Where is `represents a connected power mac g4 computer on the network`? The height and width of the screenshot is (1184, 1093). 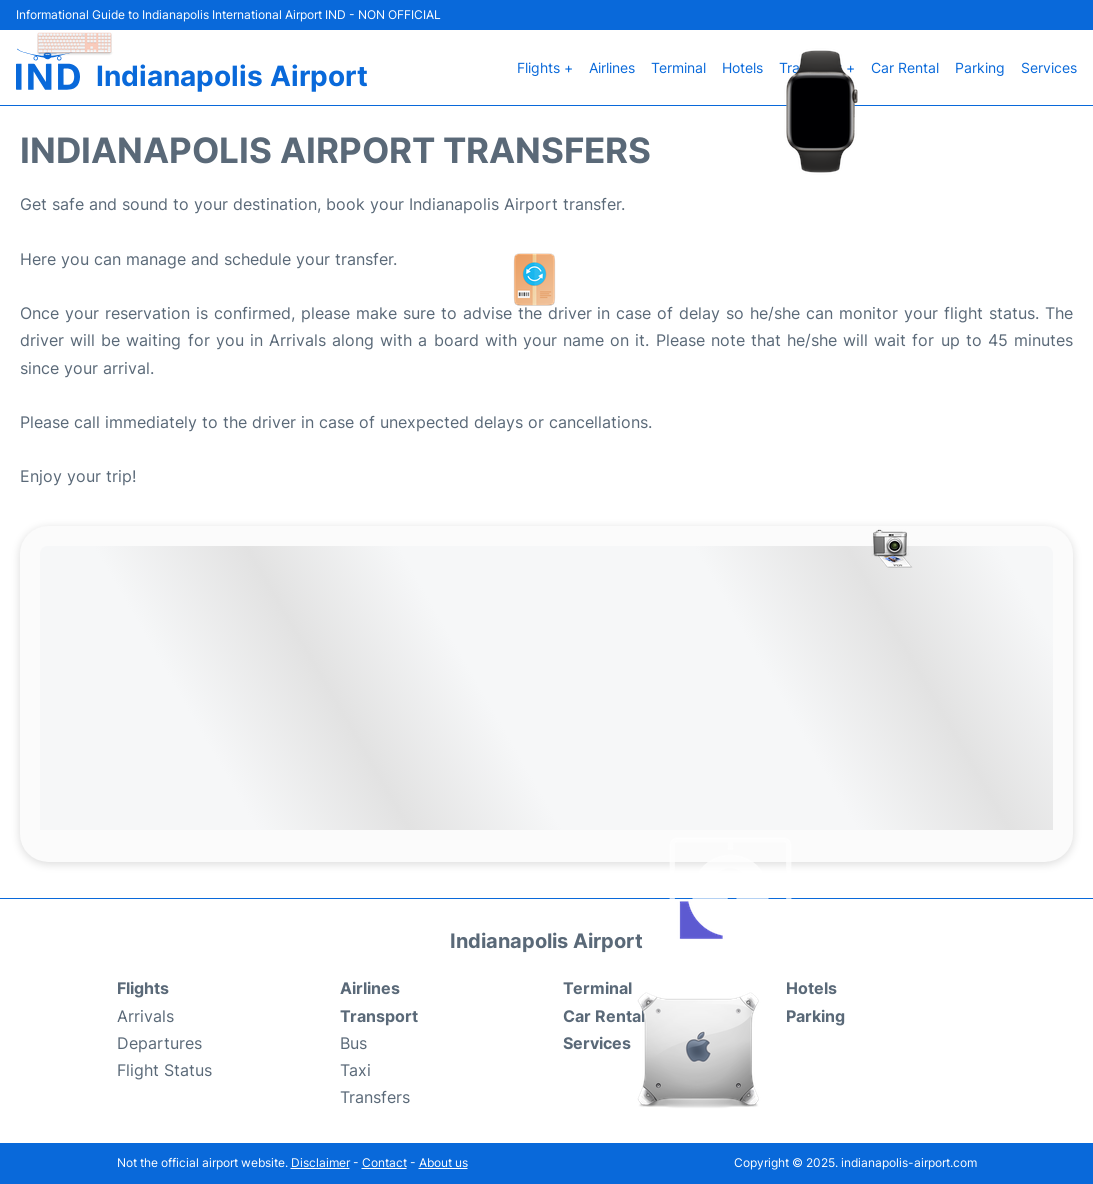 represents a connected power mac g4 computer on the network is located at coordinates (698, 1047).